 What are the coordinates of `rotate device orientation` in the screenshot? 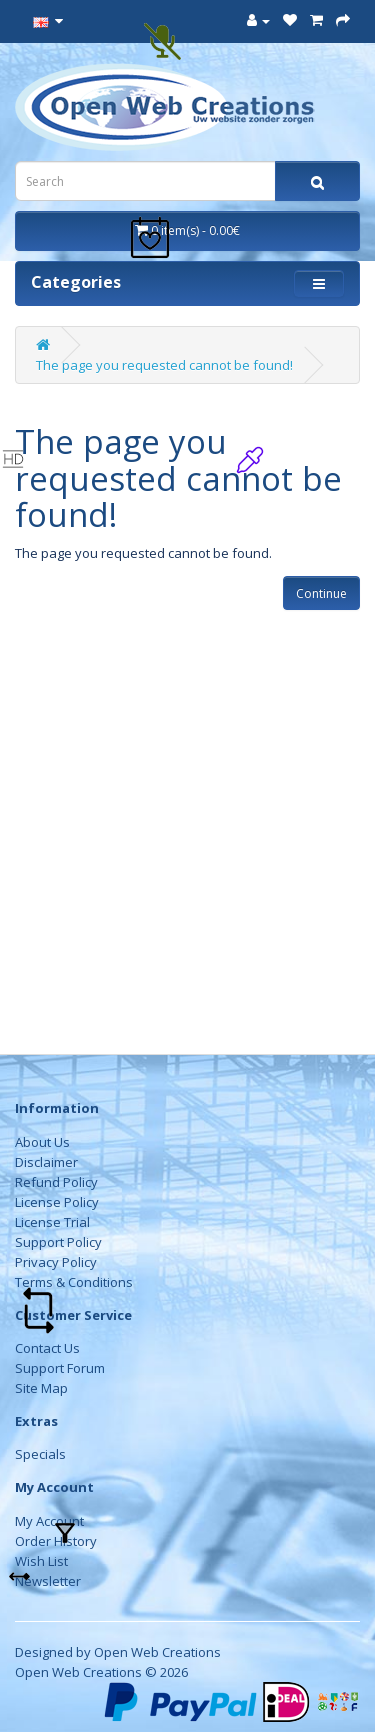 It's located at (38, 1310).